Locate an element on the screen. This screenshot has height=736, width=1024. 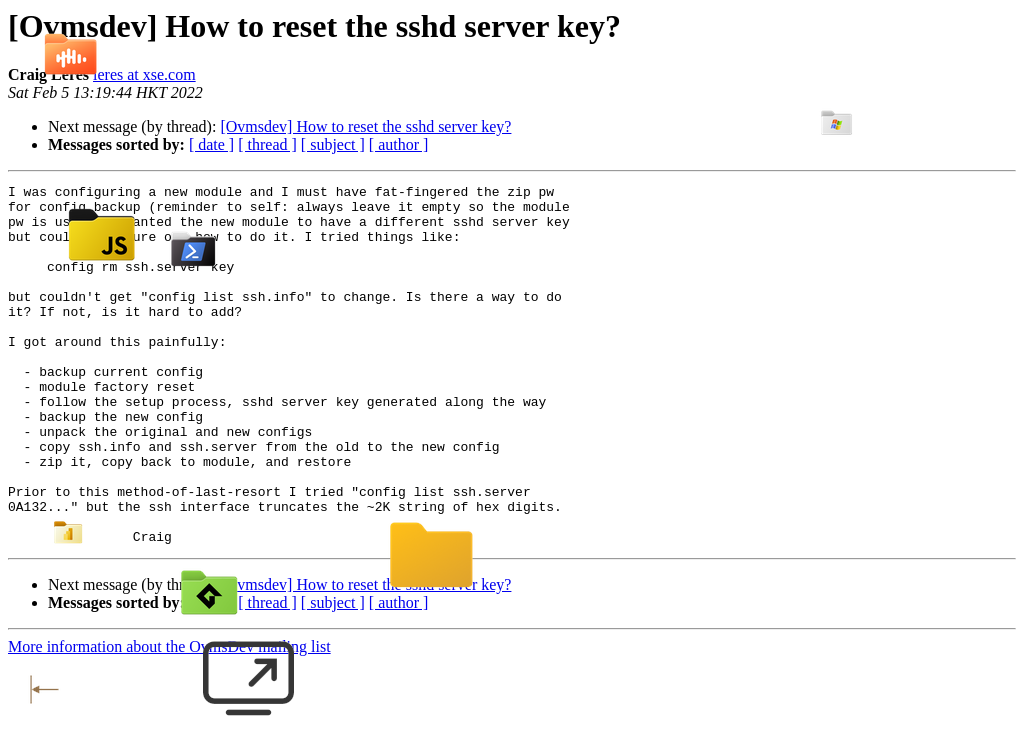
open castbox podcast downloads folder is located at coordinates (70, 55).